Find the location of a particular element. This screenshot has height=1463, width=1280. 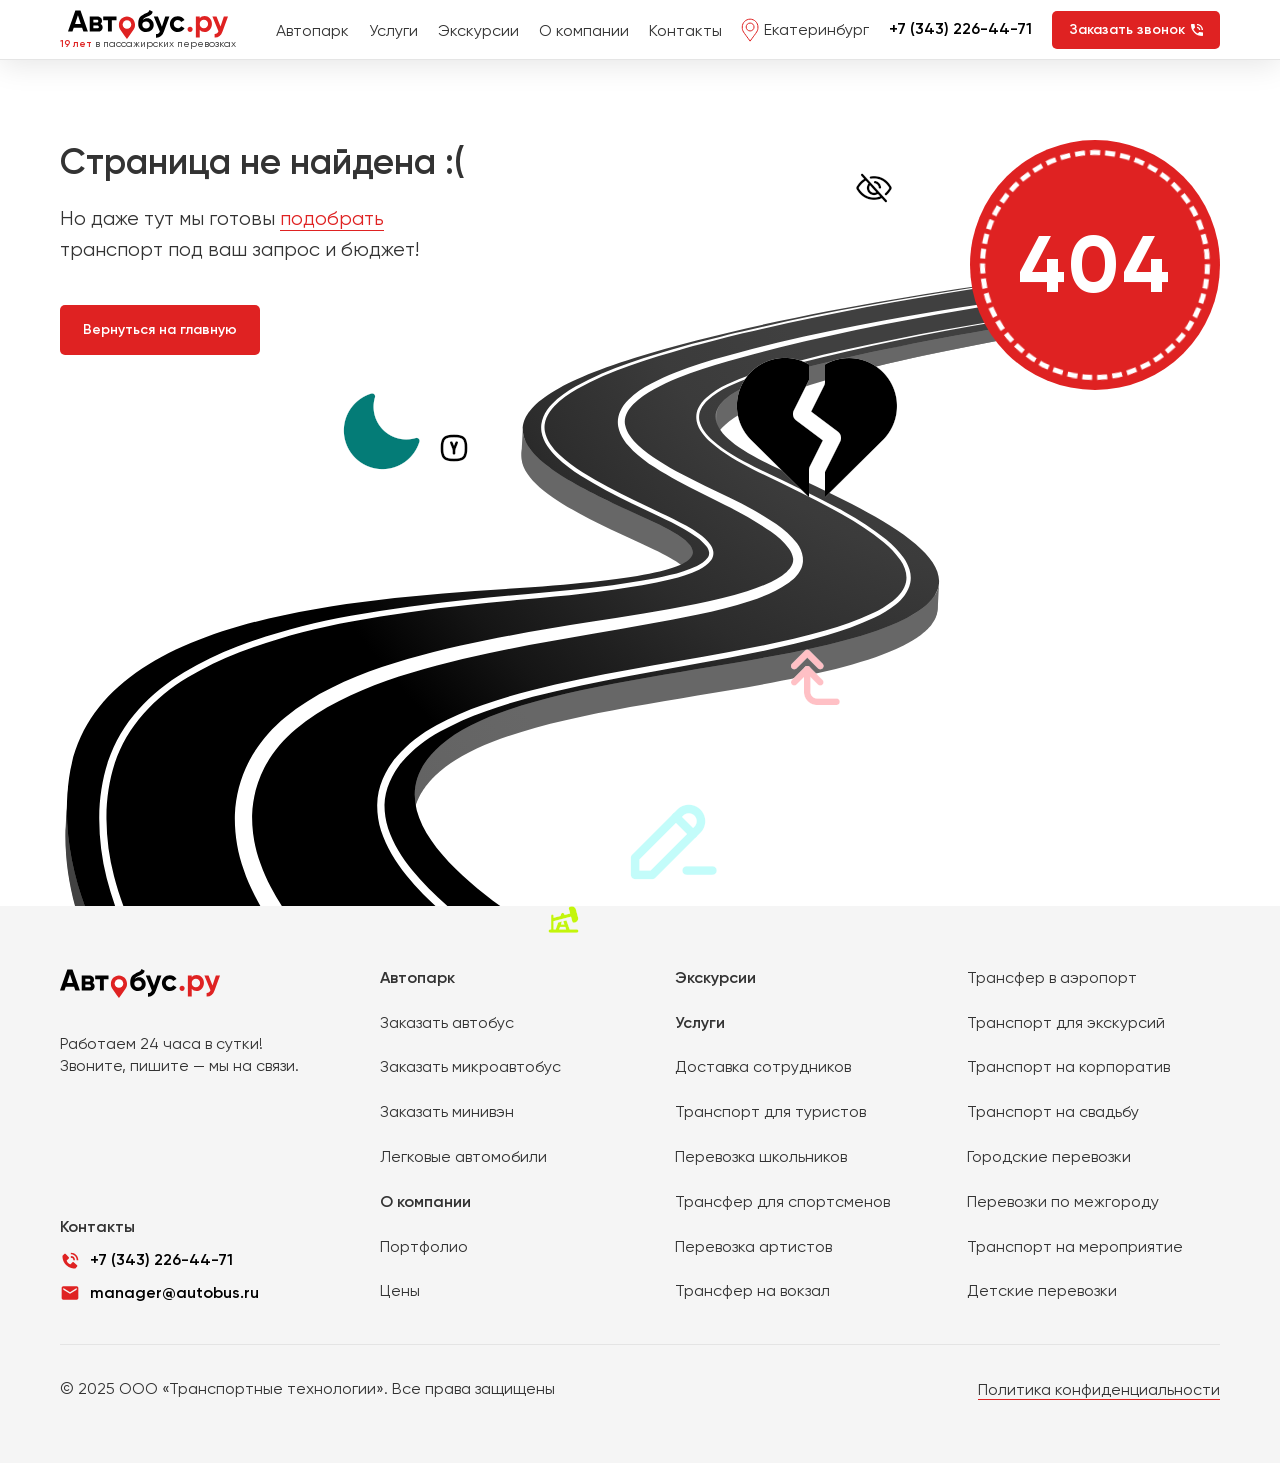

remove editing capabilities is located at coordinates (669, 840).